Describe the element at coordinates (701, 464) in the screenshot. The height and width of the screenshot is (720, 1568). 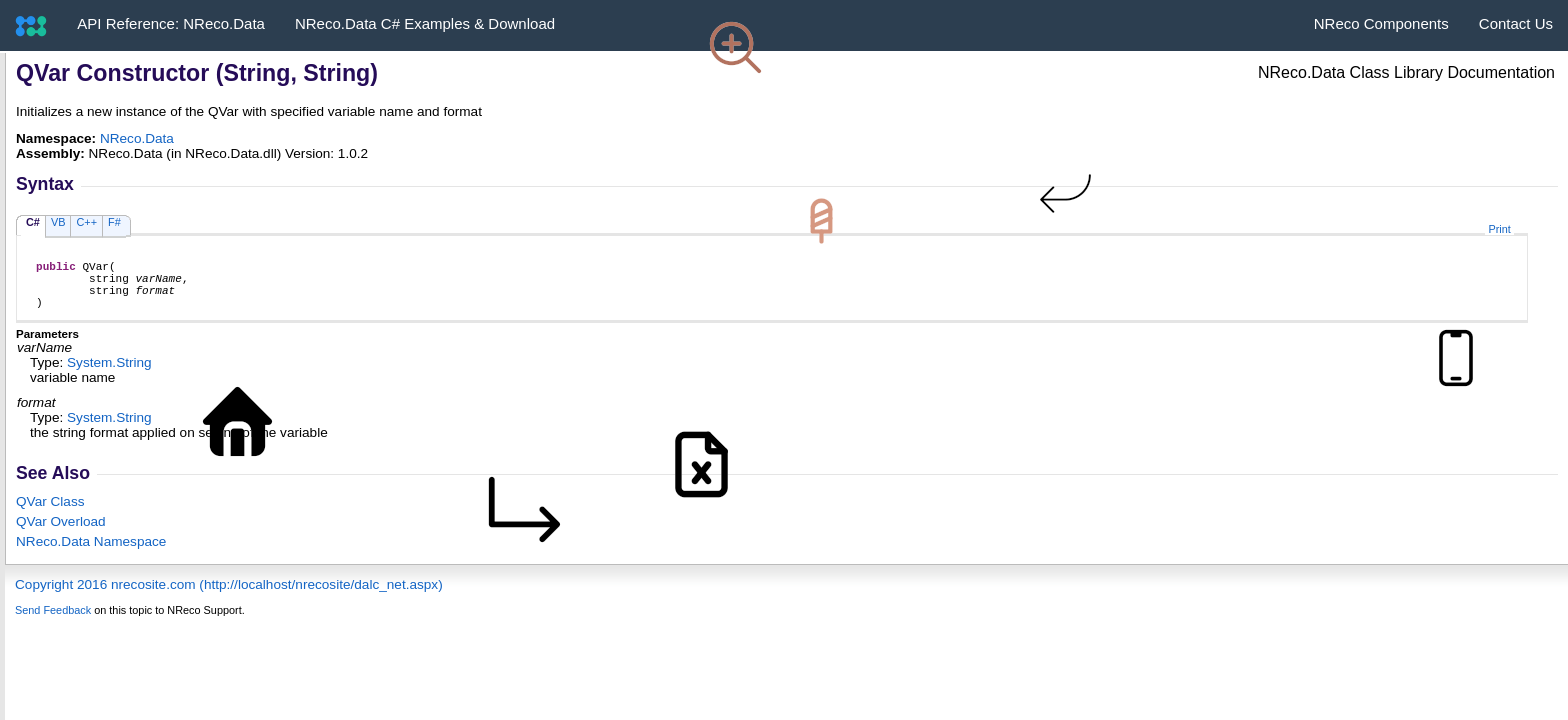
I see `remove or delete a file` at that location.